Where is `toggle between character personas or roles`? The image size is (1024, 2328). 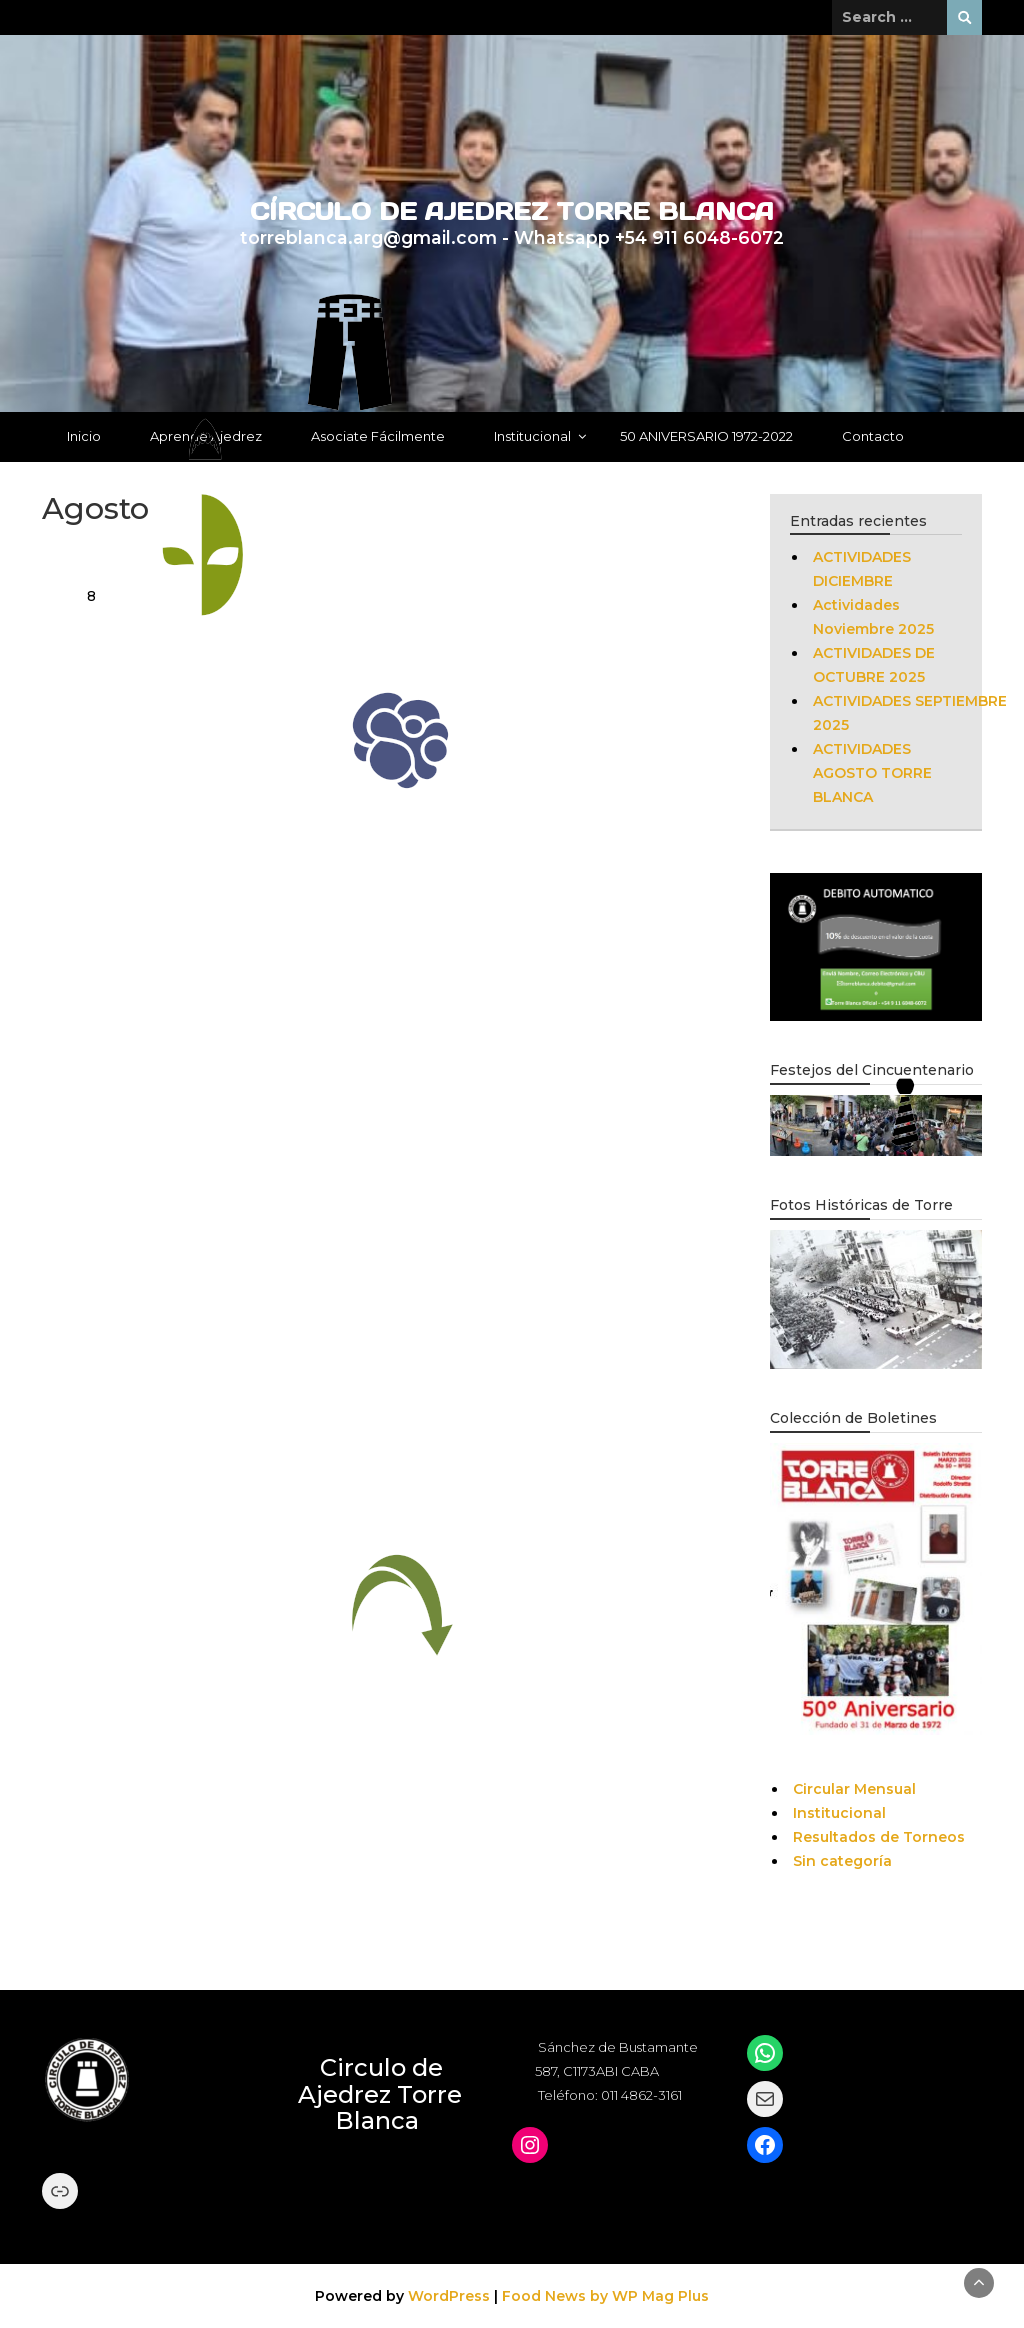
toggle between character personas or roles is located at coordinates (196, 554).